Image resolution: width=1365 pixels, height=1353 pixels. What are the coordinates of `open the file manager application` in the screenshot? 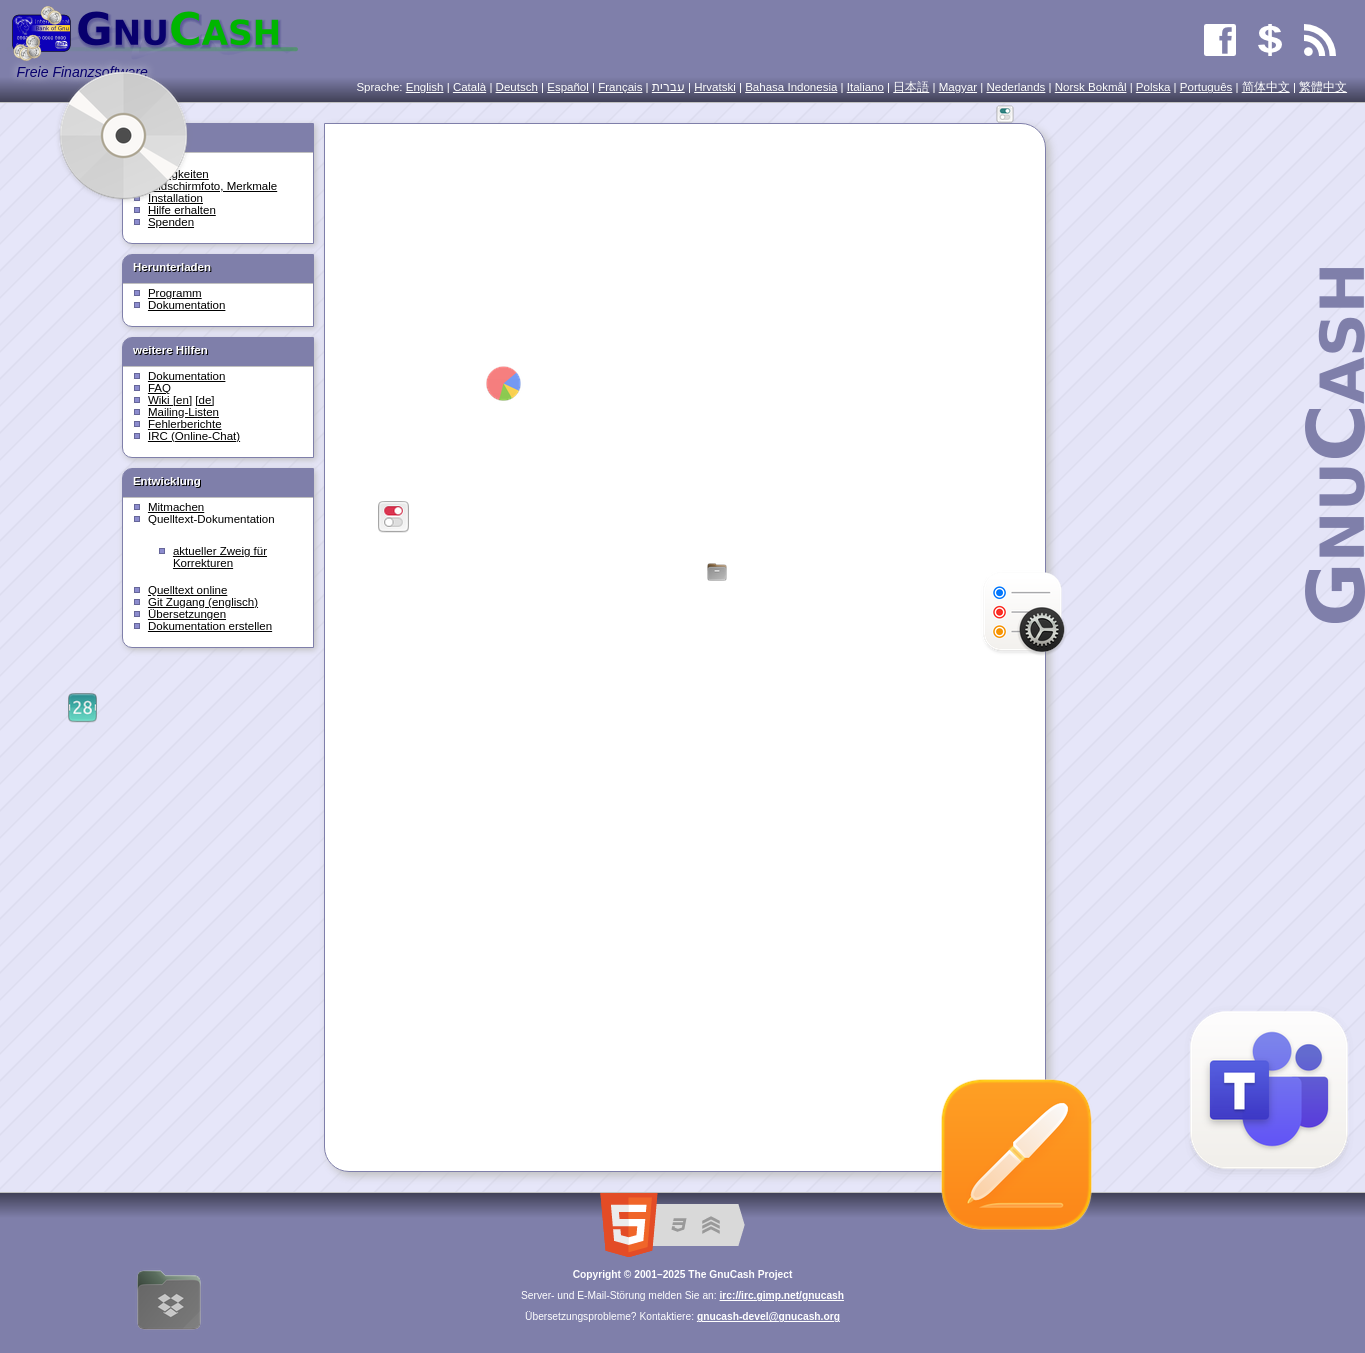 It's located at (717, 572).